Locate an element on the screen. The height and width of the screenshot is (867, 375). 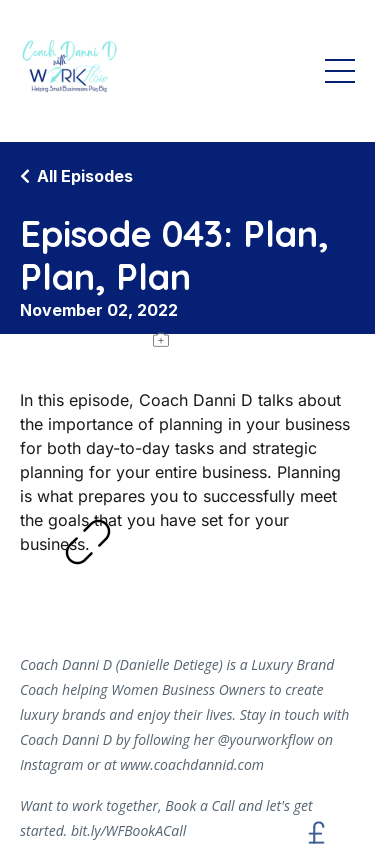
view pricing in British pounds is located at coordinates (316, 832).